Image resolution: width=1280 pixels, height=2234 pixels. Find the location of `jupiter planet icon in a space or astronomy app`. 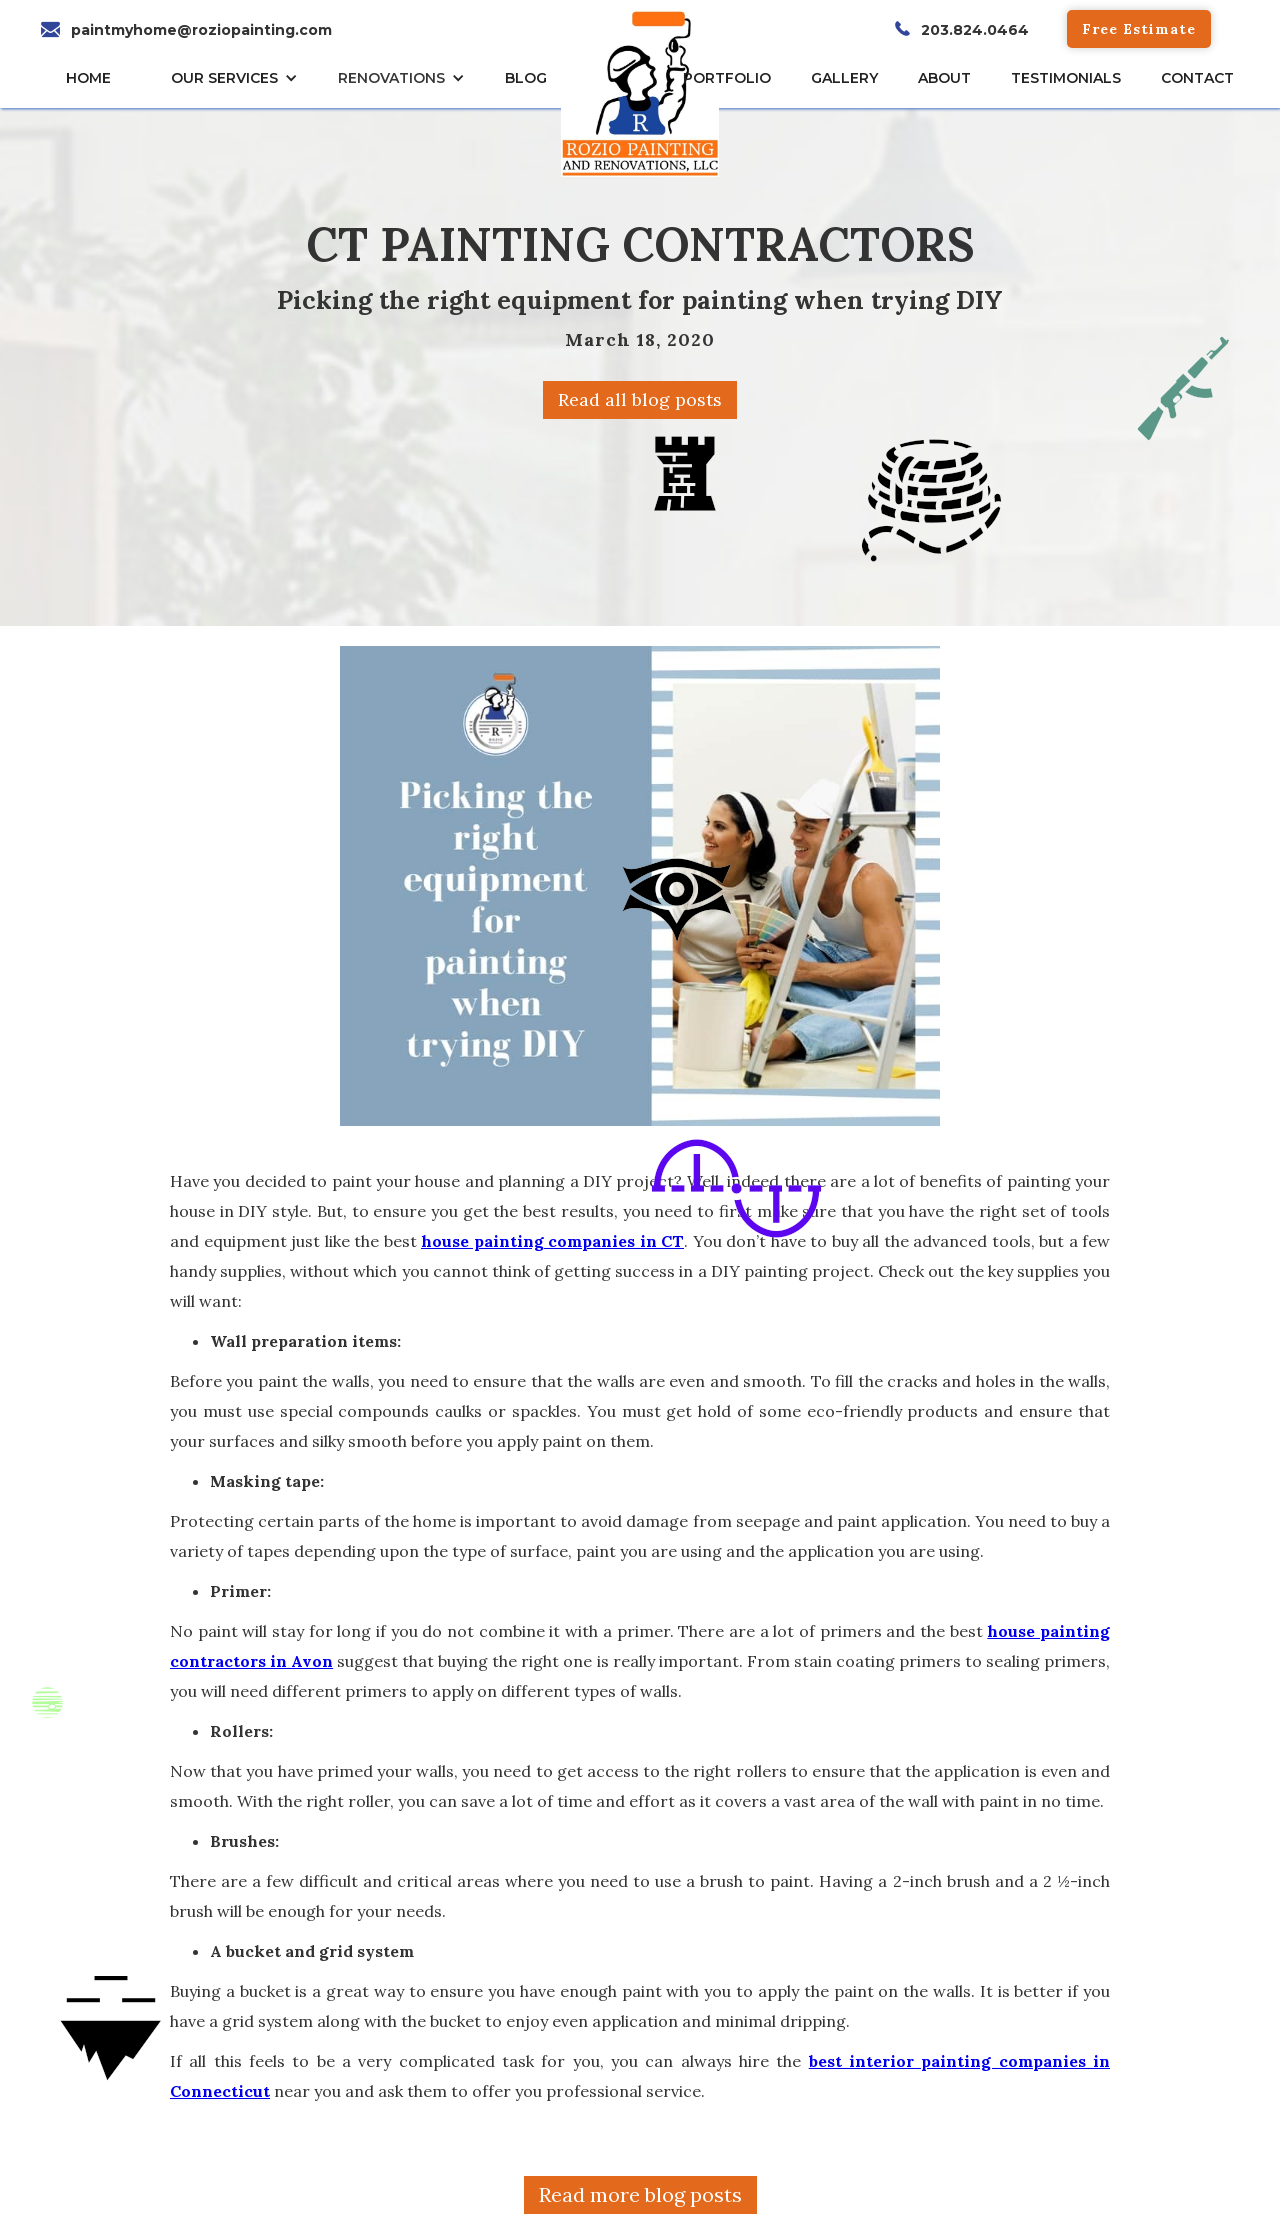

jupiter planet icon in a space or astronomy app is located at coordinates (47, 1702).